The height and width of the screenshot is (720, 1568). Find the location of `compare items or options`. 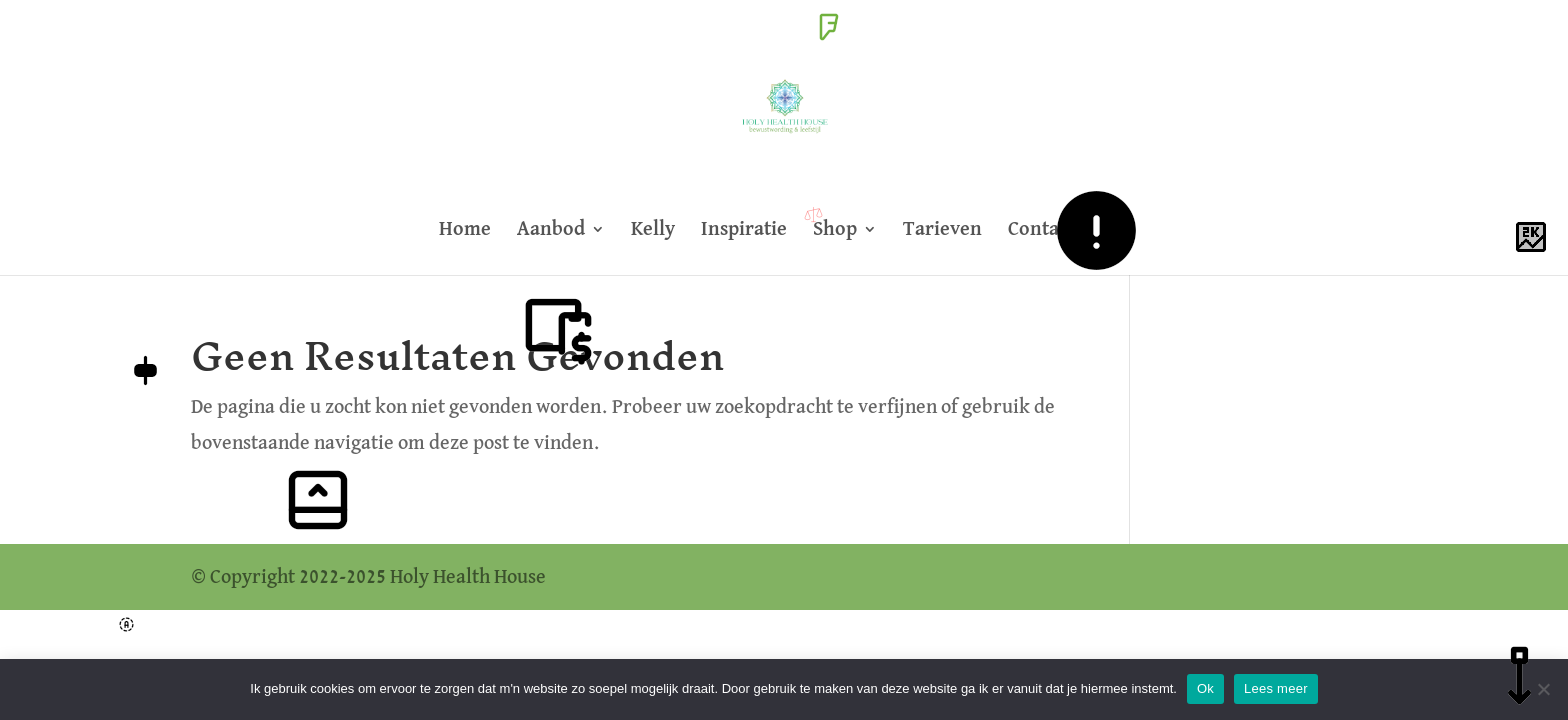

compare items or options is located at coordinates (813, 214).